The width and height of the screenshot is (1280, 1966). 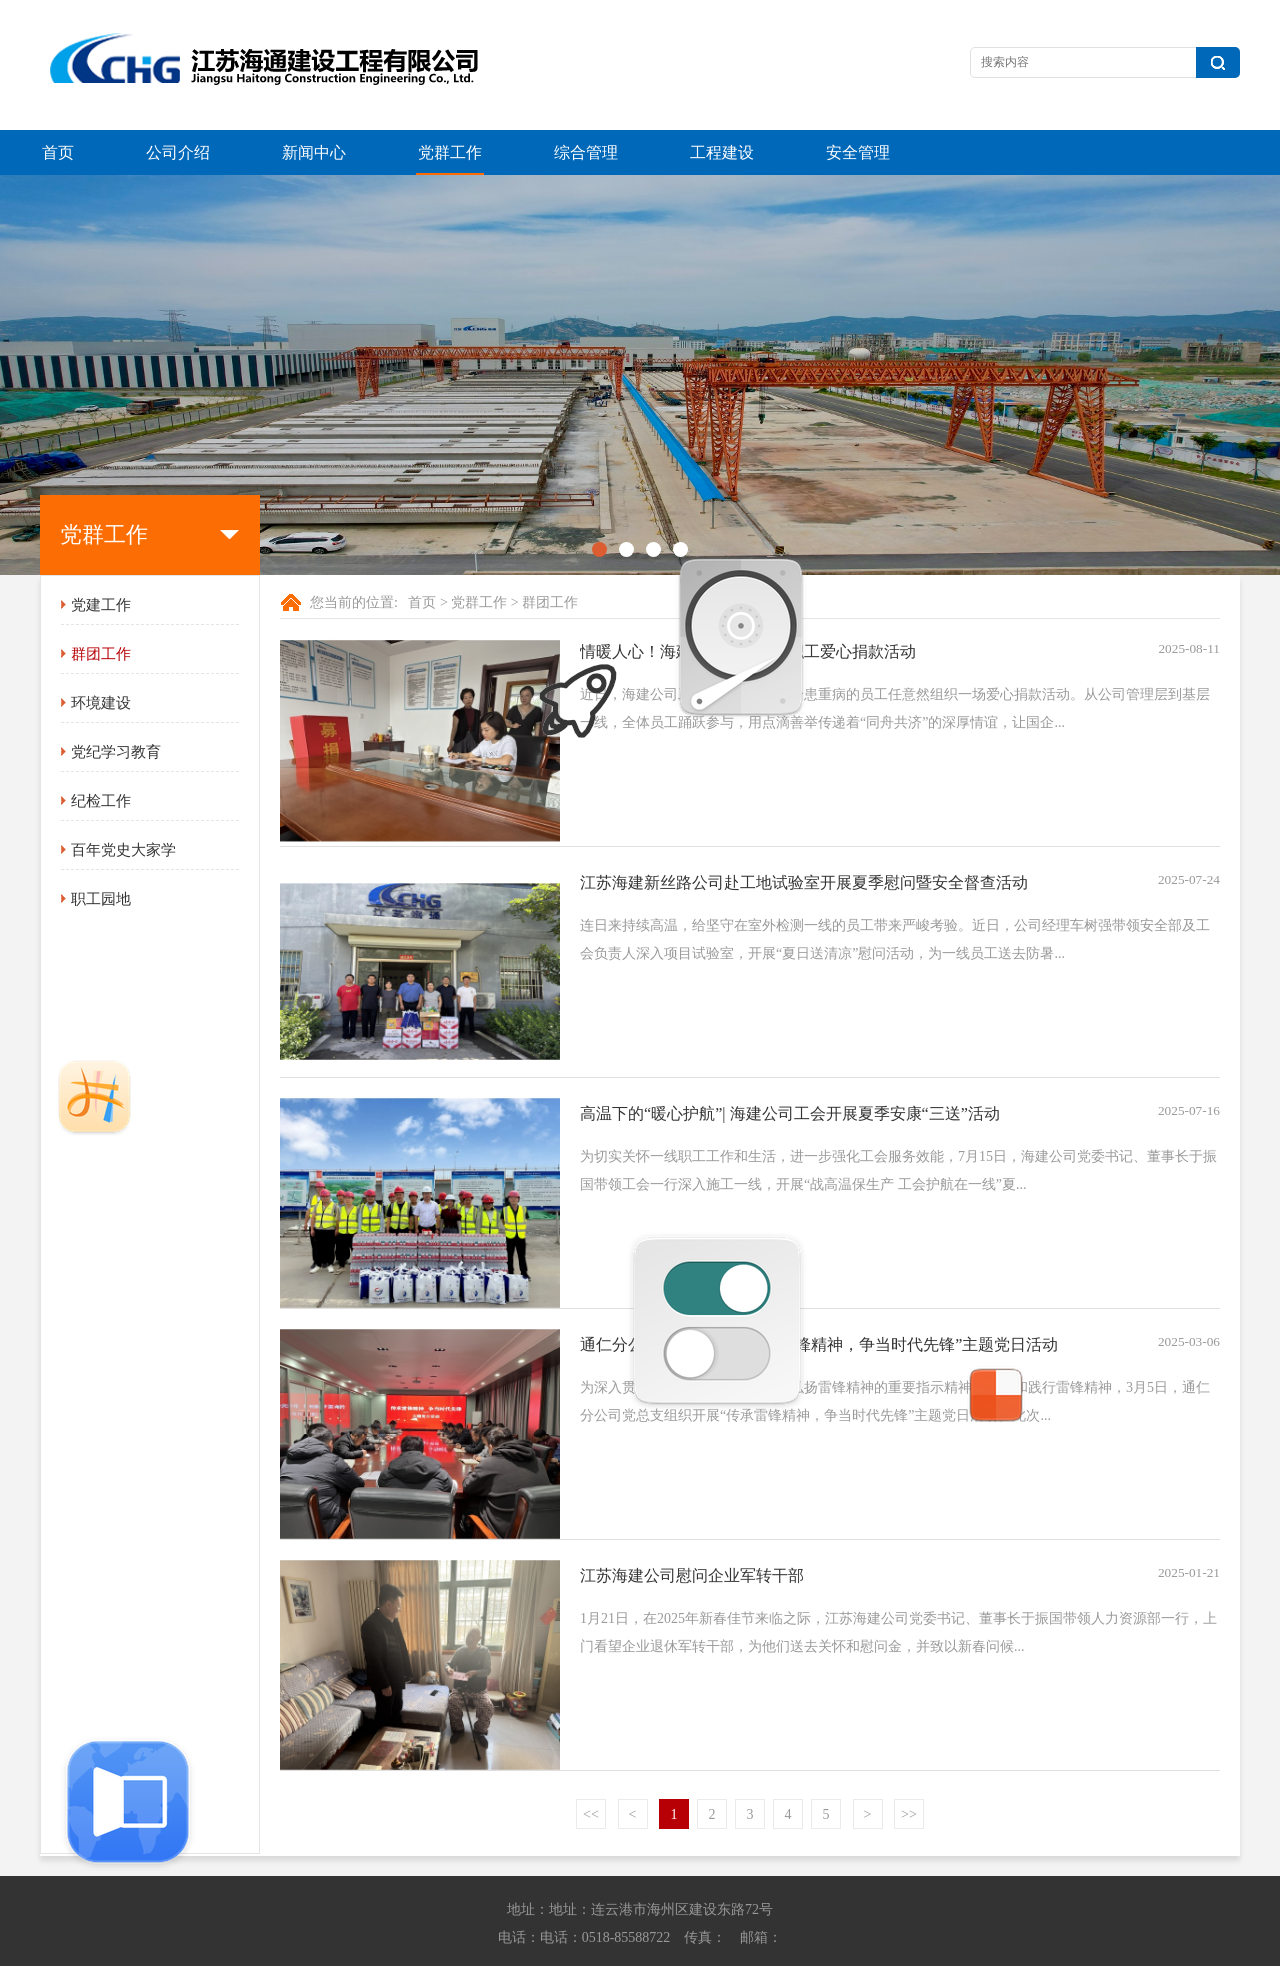 What do you see at coordinates (717, 1321) in the screenshot?
I see `open system tweaks or settings customization` at bounding box center [717, 1321].